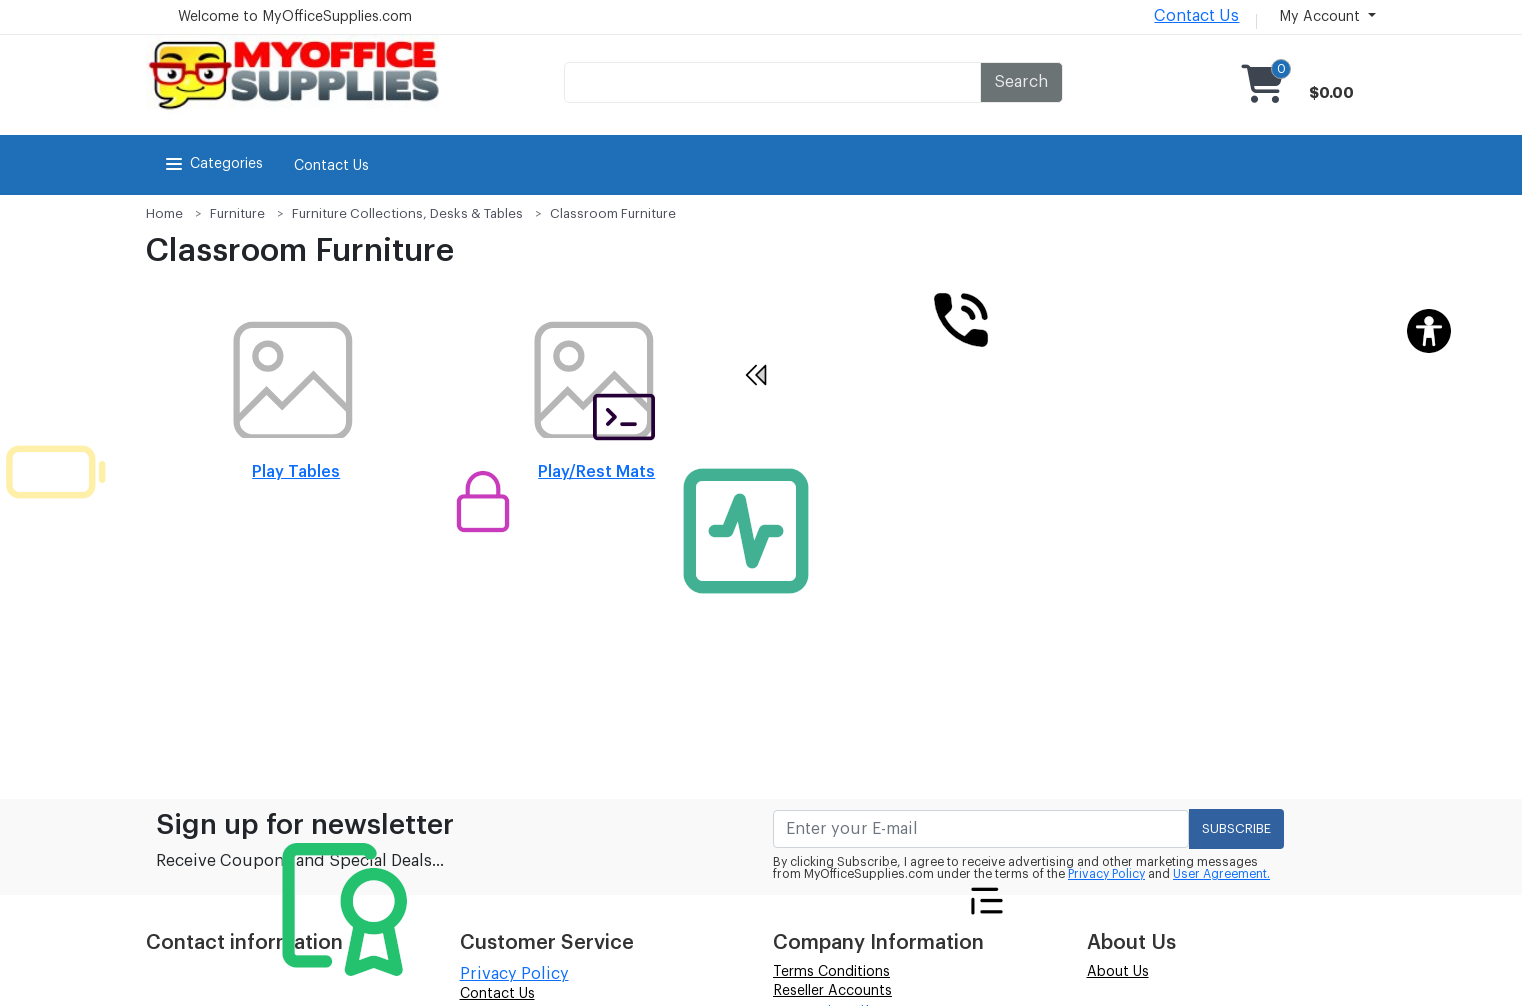  Describe the element at coordinates (1429, 331) in the screenshot. I see `access accessibility settings` at that location.